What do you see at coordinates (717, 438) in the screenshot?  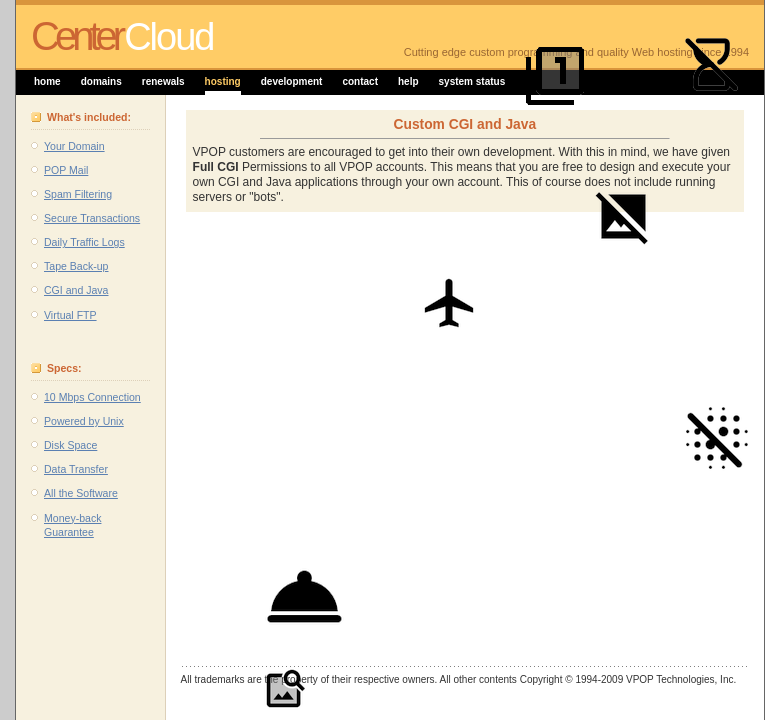 I see `disable blur effect` at bounding box center [717, 438].